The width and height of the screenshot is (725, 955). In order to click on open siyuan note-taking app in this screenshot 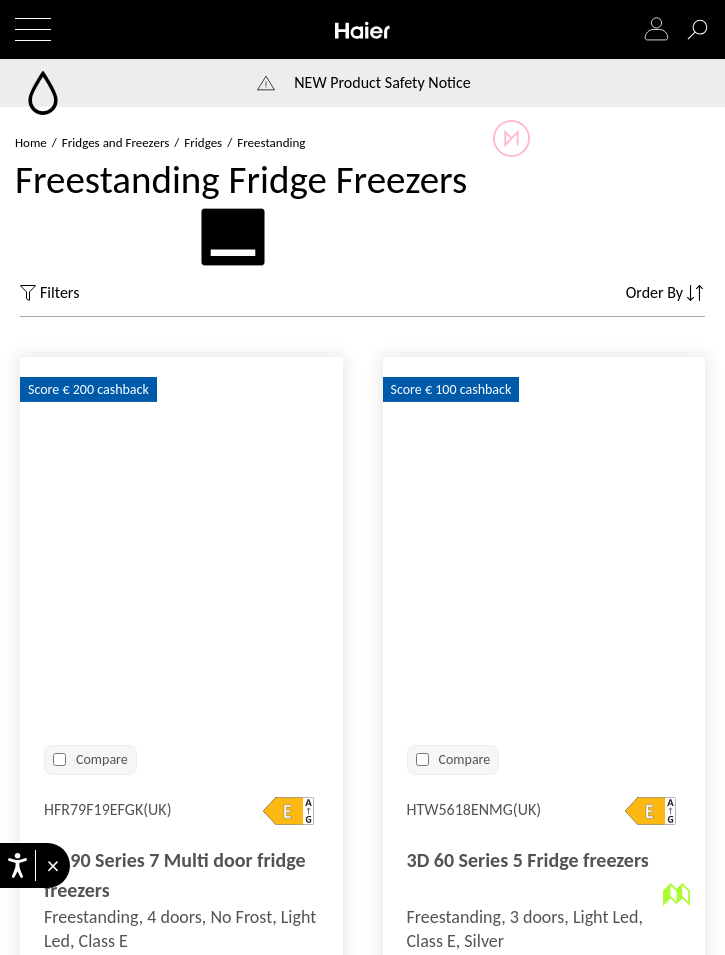, I will do `click(676, 894)`.